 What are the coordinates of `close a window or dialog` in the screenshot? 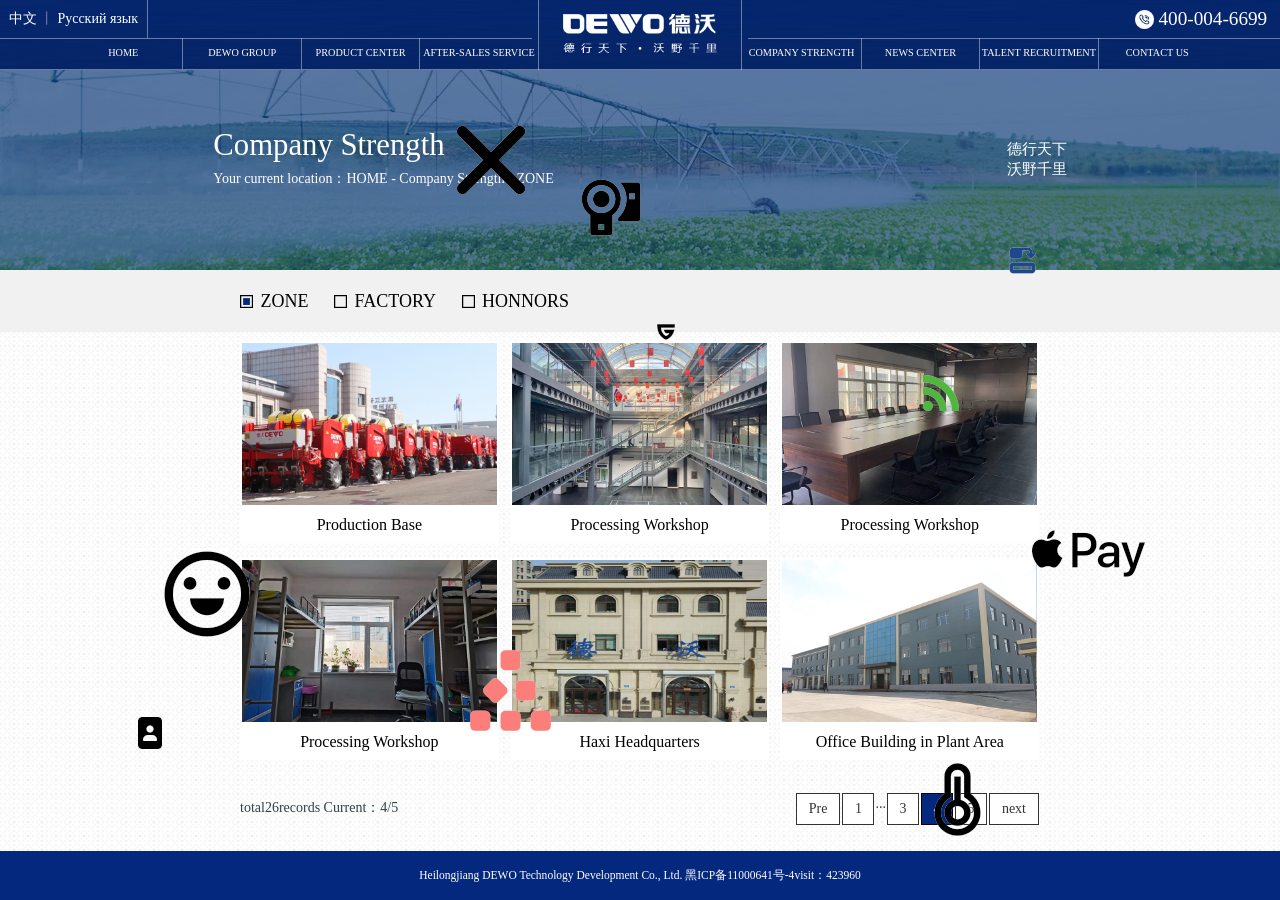 It's located at (491, 160).